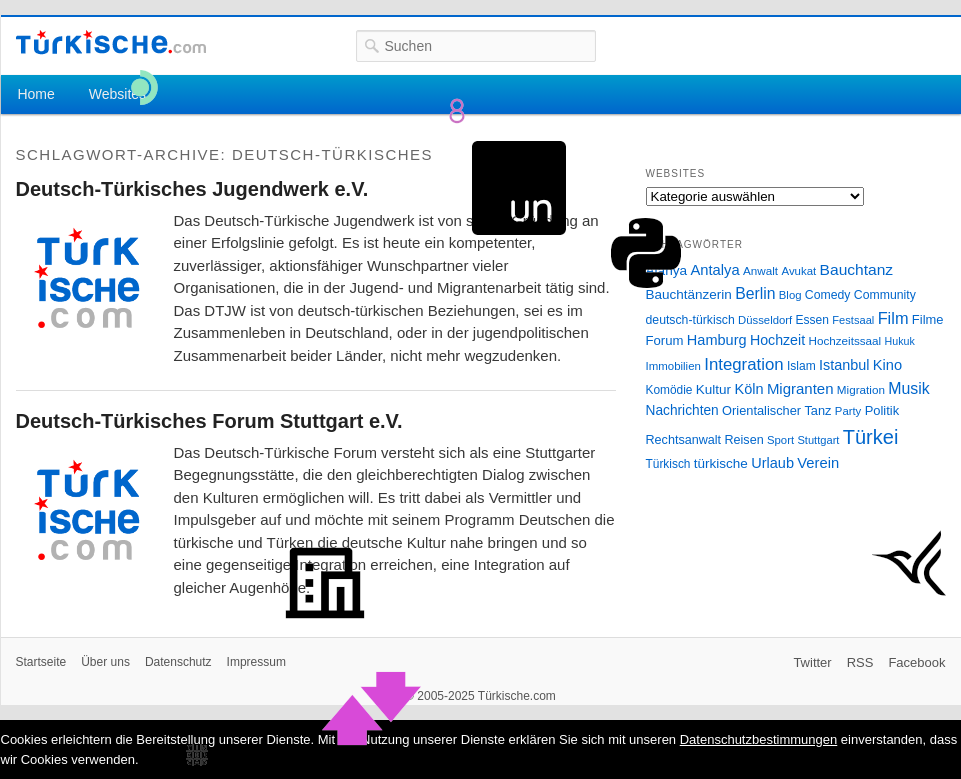 Image resolution: width=961 pixels, height=779 pixels. Describe the element at coordinates (519, 188) in the screenshot. I see `unjs javascript tools logo` at that location.